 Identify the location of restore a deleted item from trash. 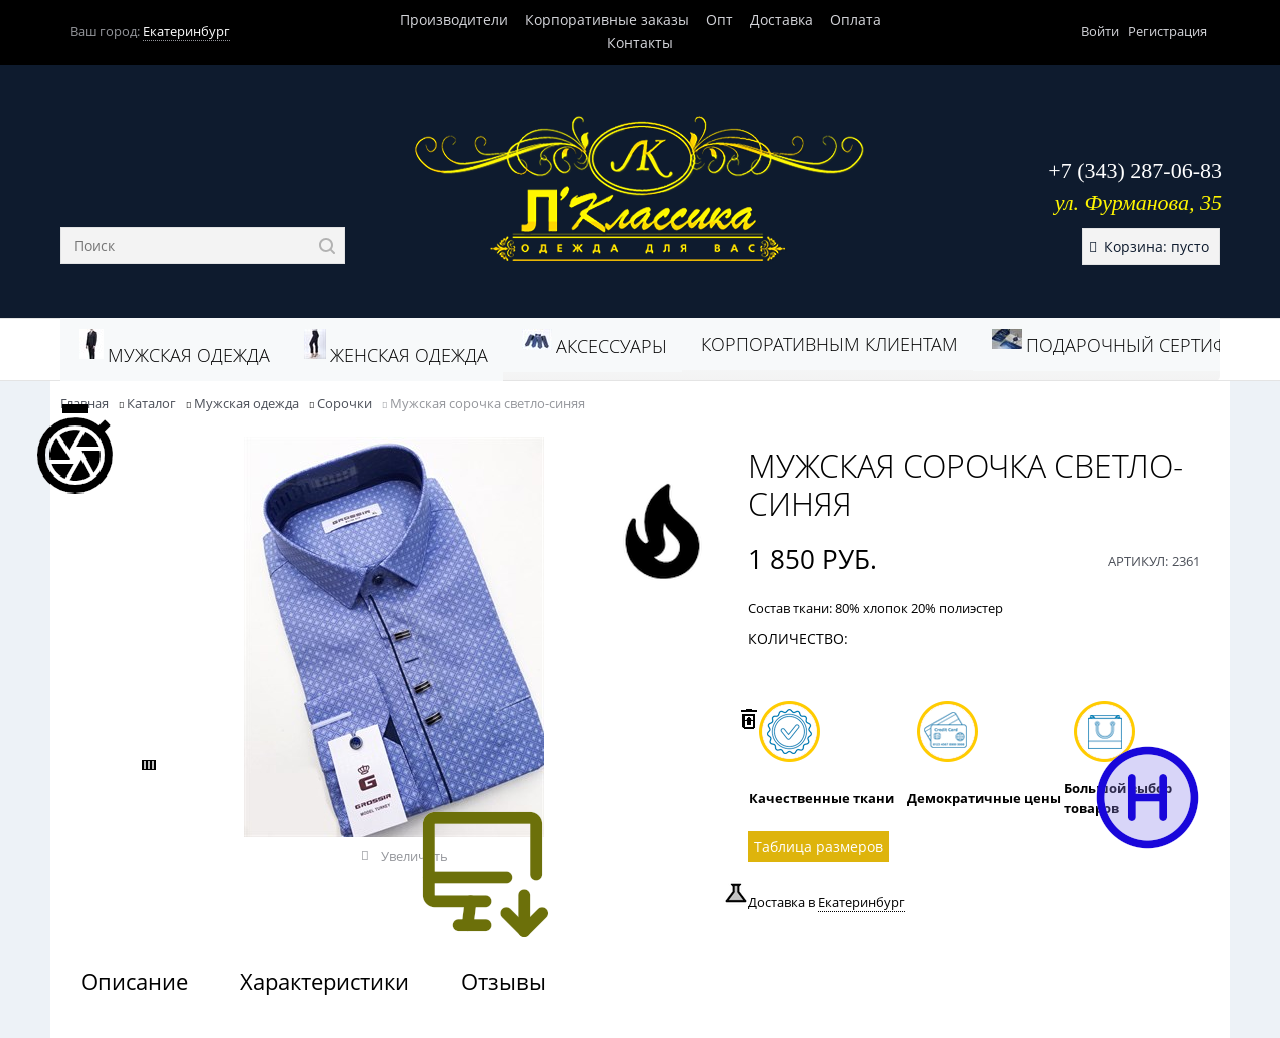
(749, 719).